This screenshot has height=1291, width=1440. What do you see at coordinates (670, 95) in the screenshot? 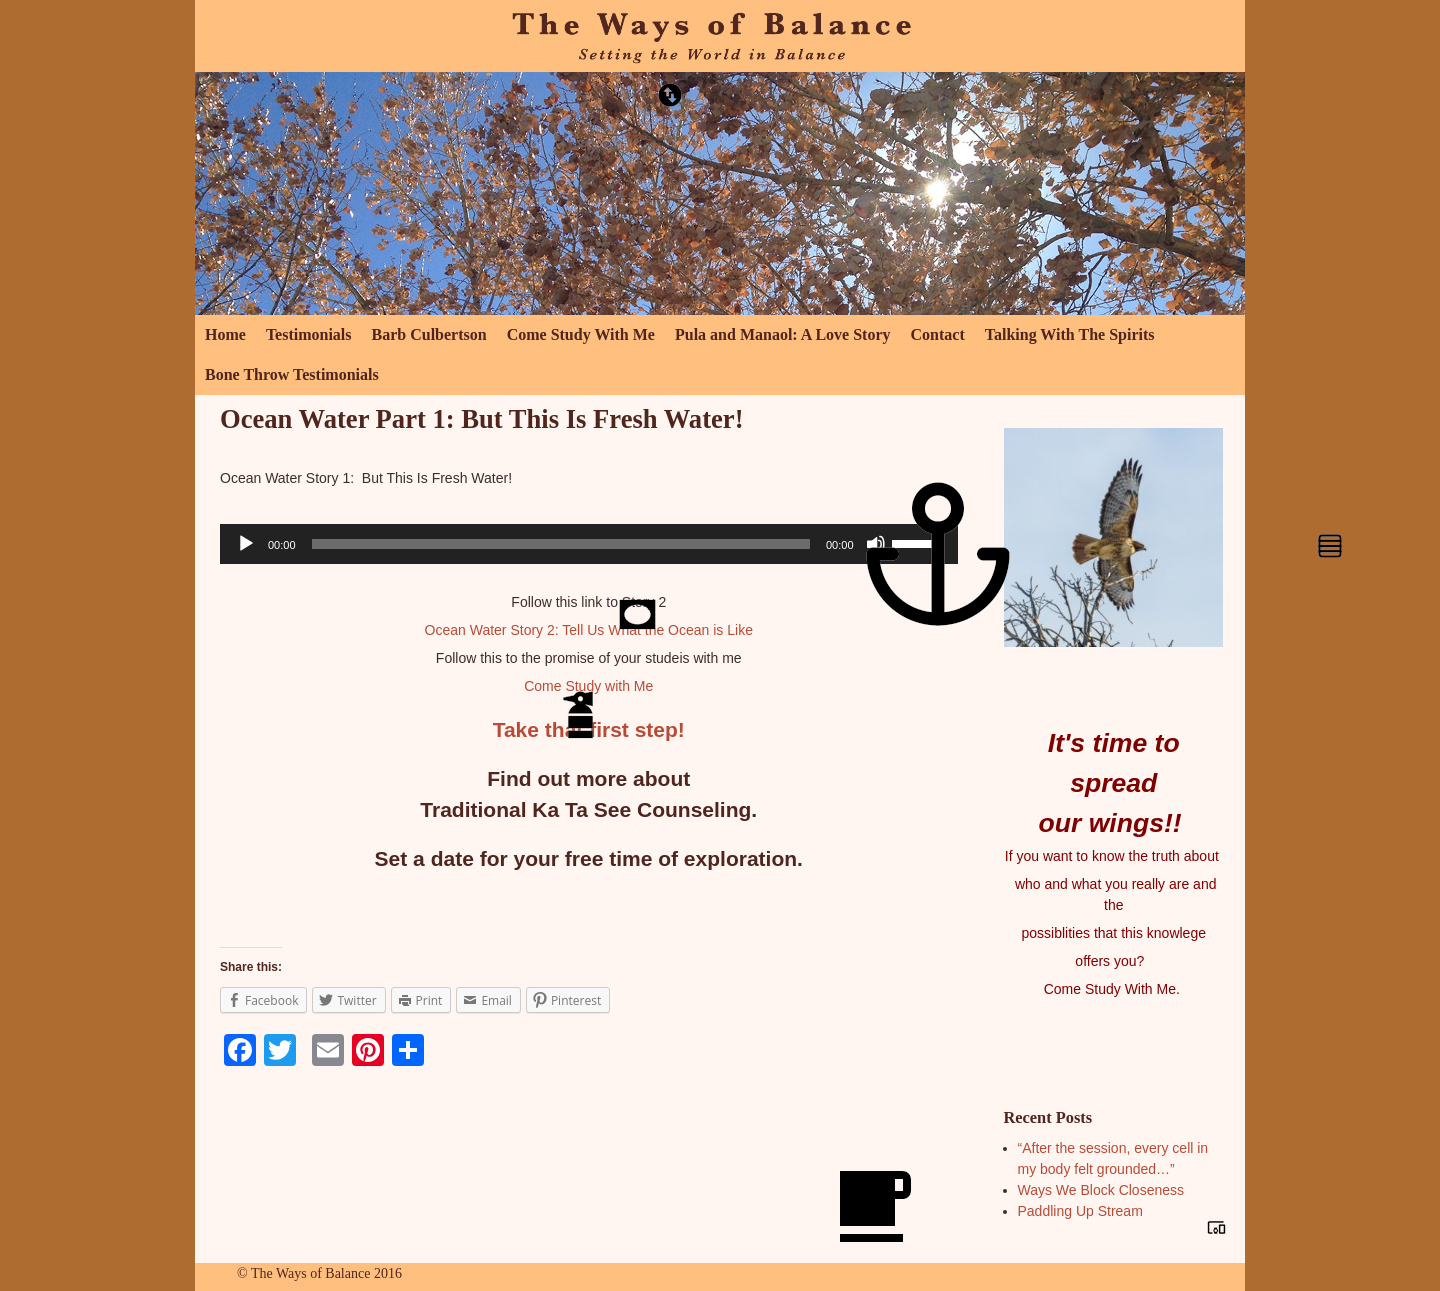
I see `swap or reorder items vertically` at bounding box center [670, 95].